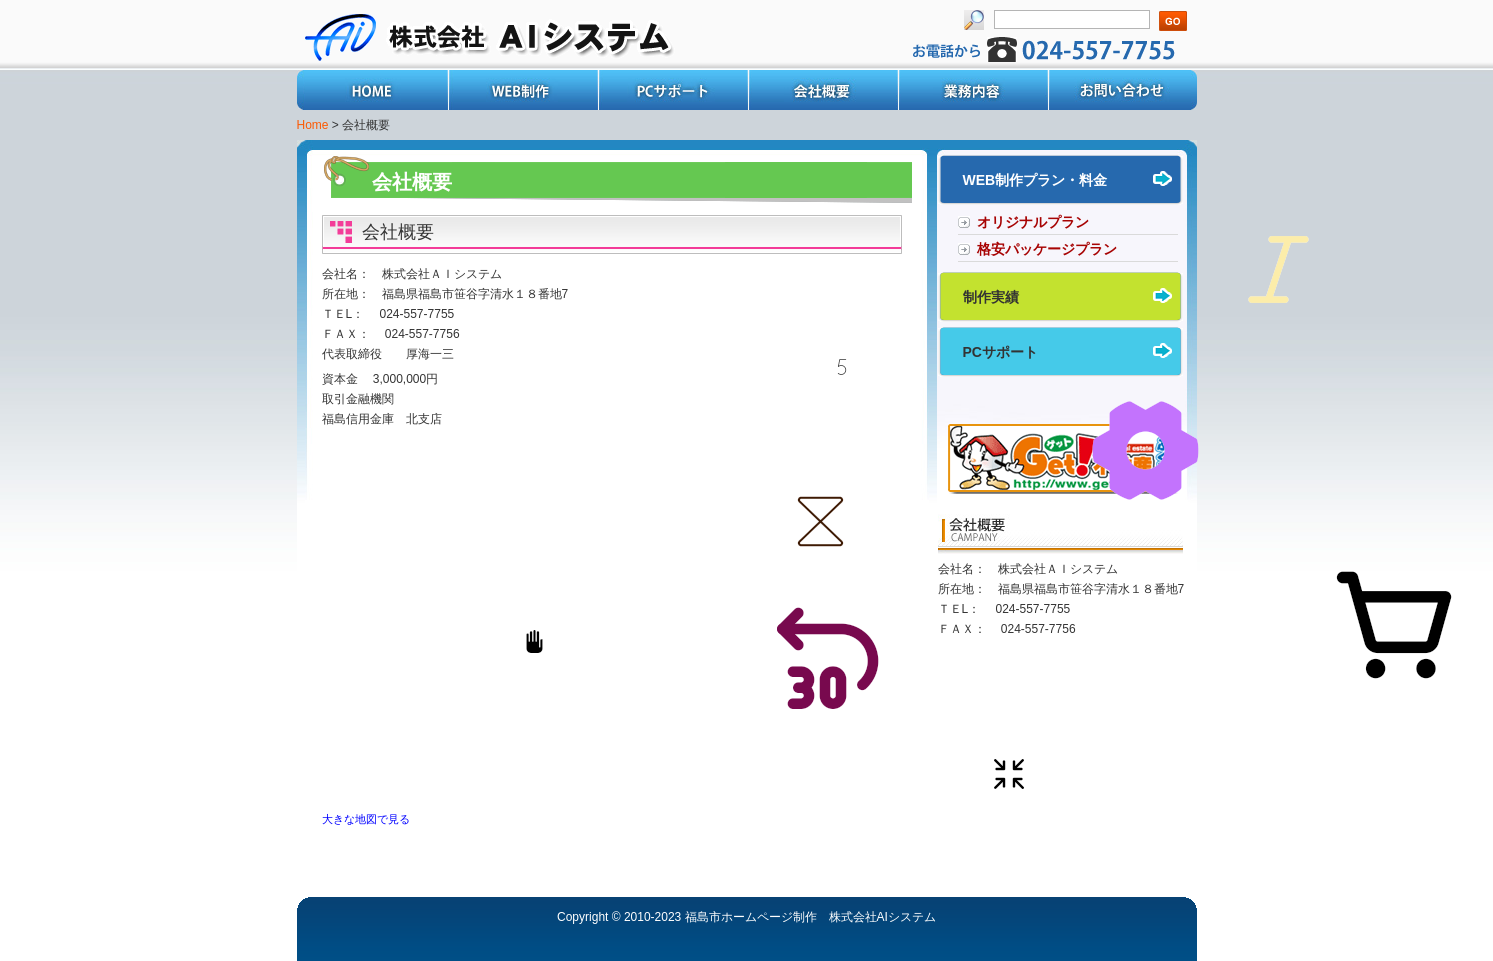 Image resolution: width=1493 pixels, height=961 pixels. What do you see at coordinates (1009, 774) in the screenshot?
I see `exit fullscreen mode` at bounding box center [1009, 774].